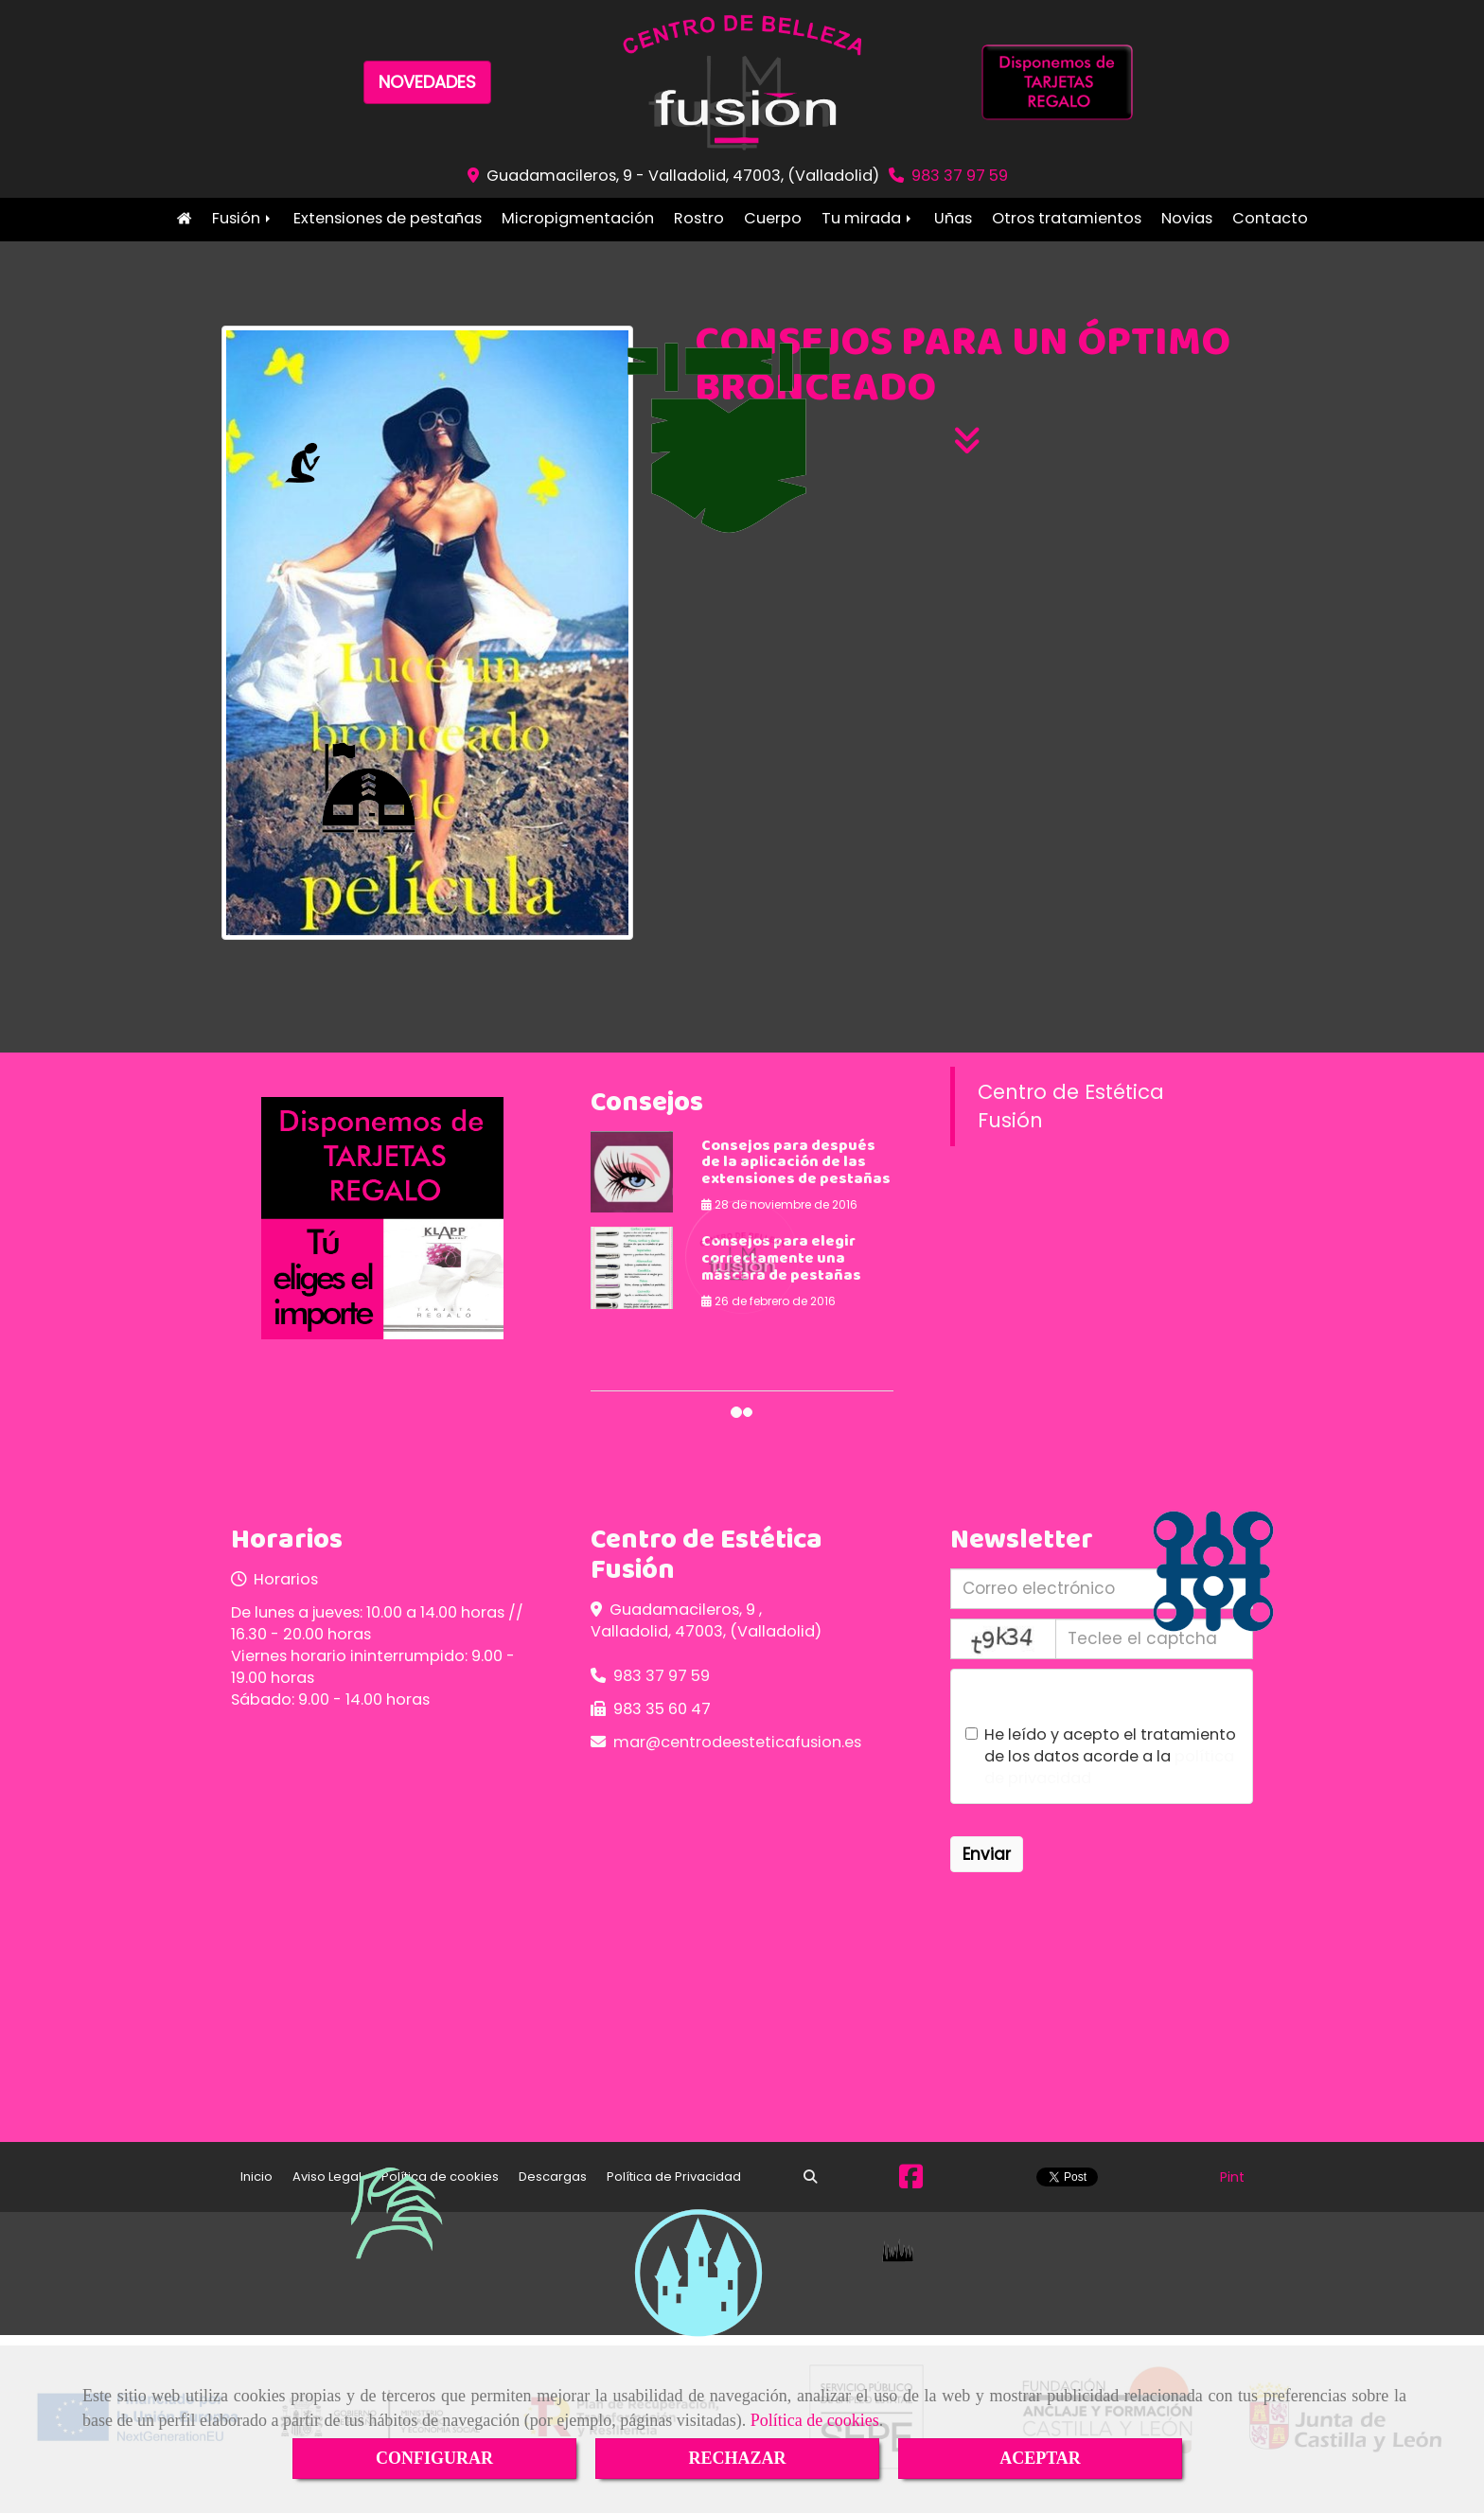 The image size is (1484, 2513). What do you see at coordinates (698, 2273) in the screenshot?
I see `access castle or fortress location in game` at bounding box center [698, 2273].